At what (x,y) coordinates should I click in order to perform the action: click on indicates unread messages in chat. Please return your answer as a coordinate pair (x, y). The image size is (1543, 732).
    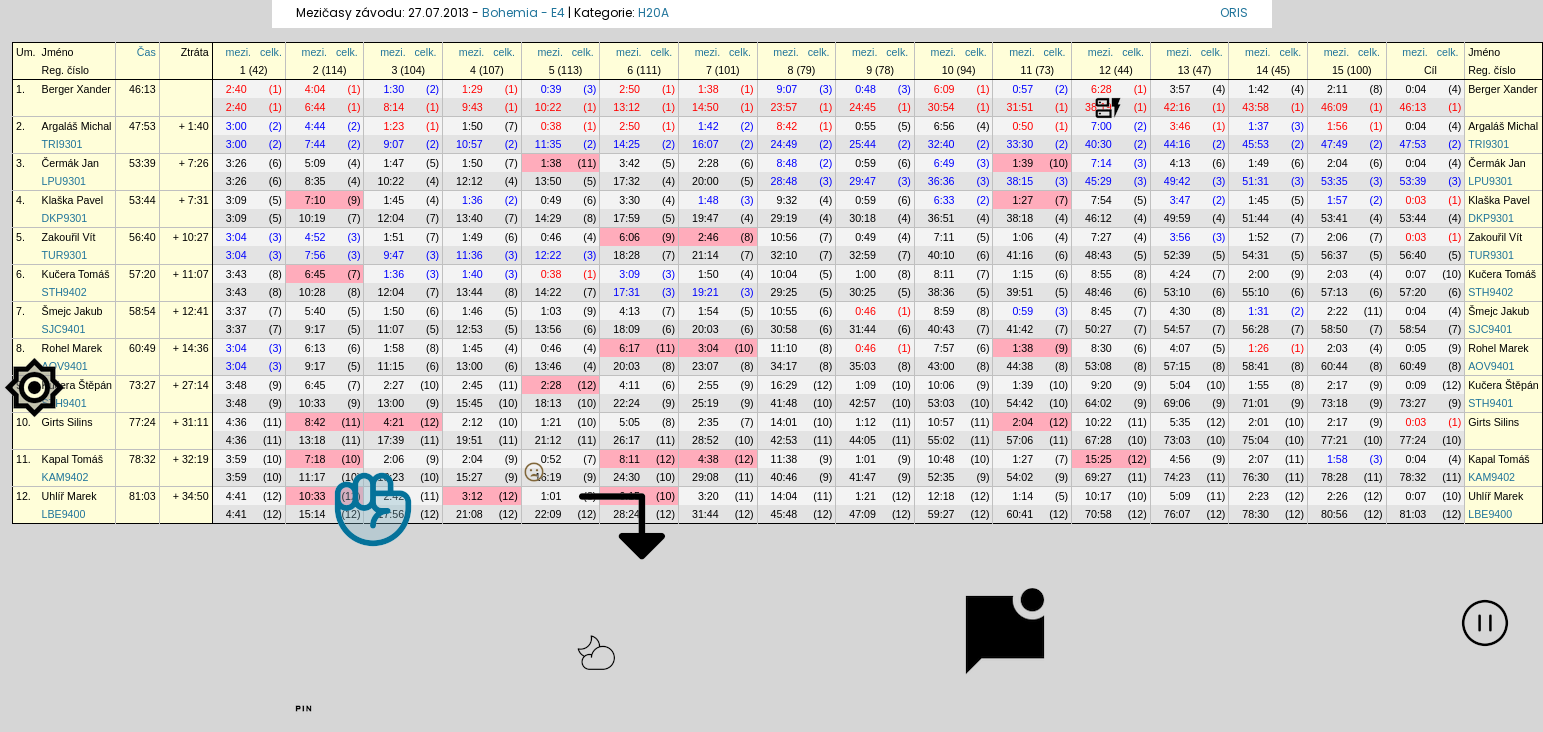
    Looking at the image, I should click on (1005, 635).